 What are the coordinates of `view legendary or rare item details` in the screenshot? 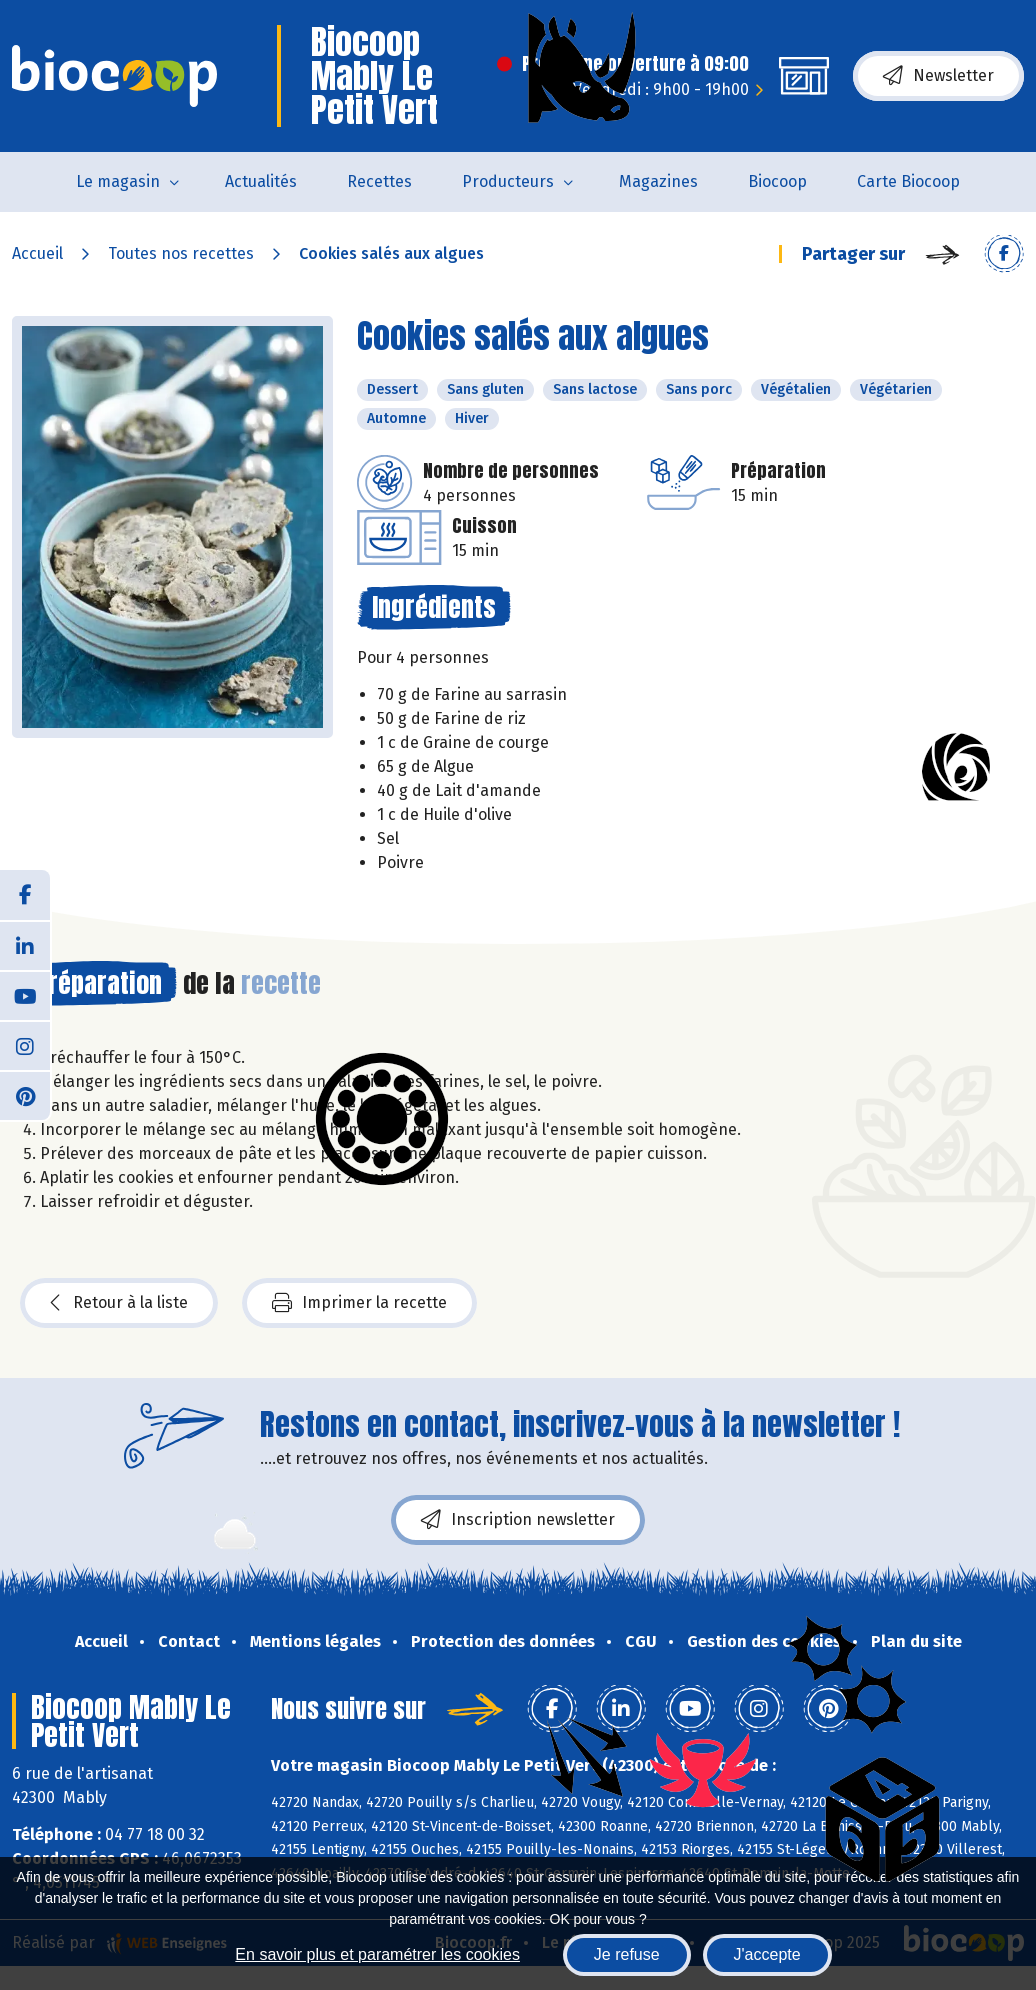 It's located at (703, 1768).